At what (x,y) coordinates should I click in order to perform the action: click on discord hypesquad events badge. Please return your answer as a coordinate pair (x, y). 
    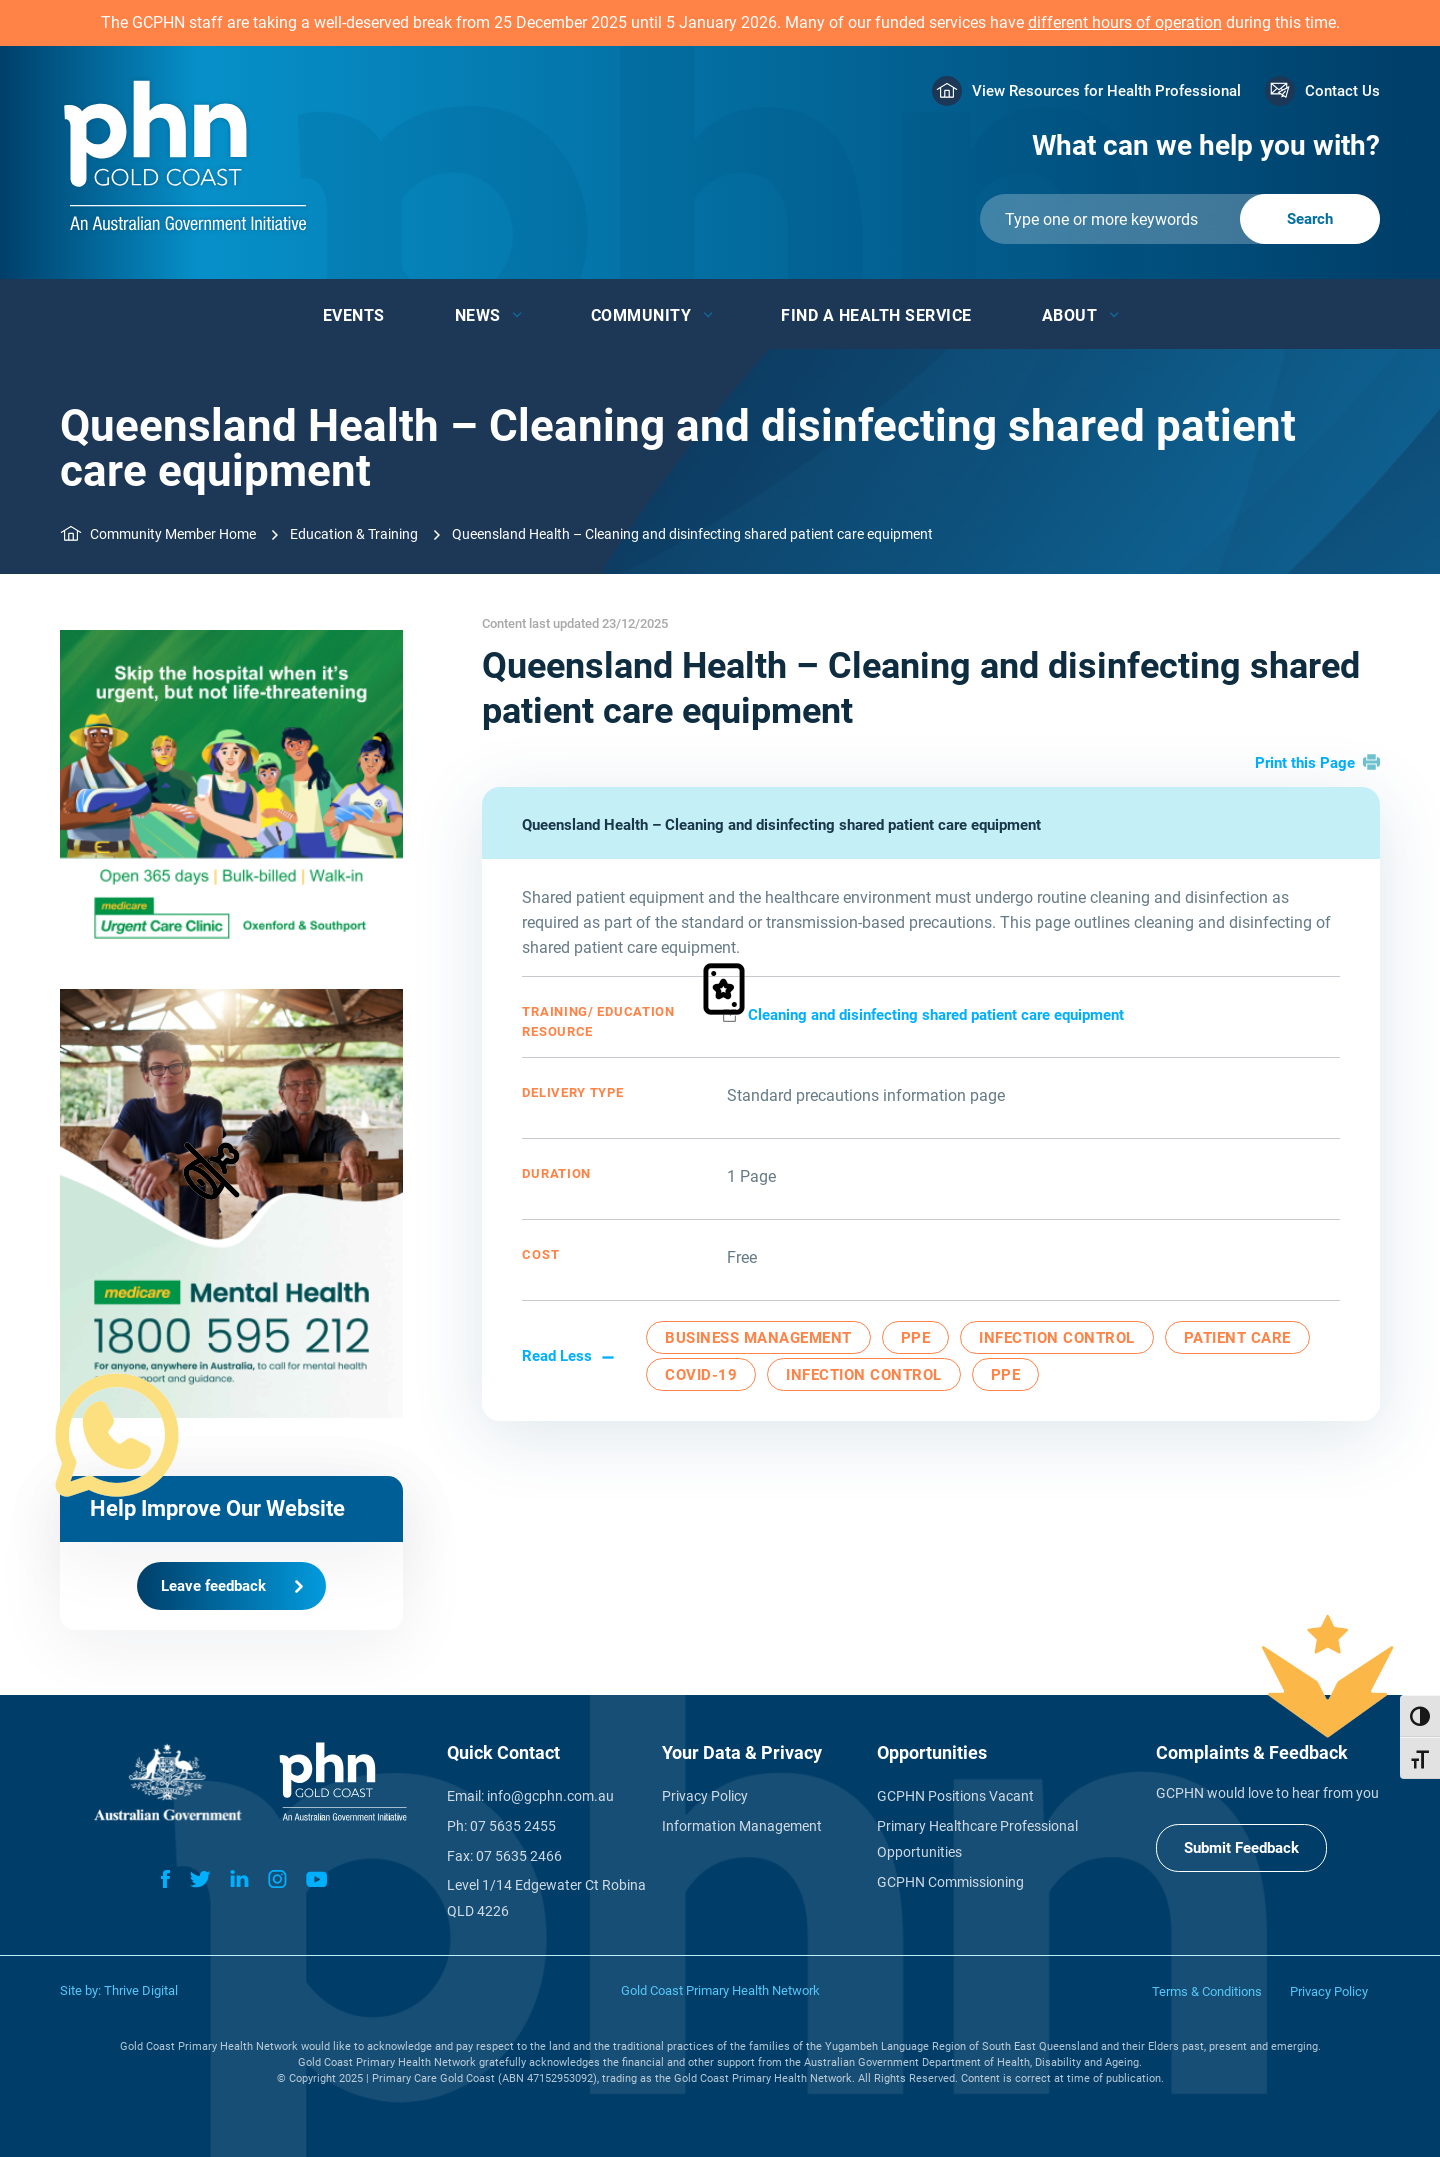
    Looking at the image, I should click on (1328, 1676).